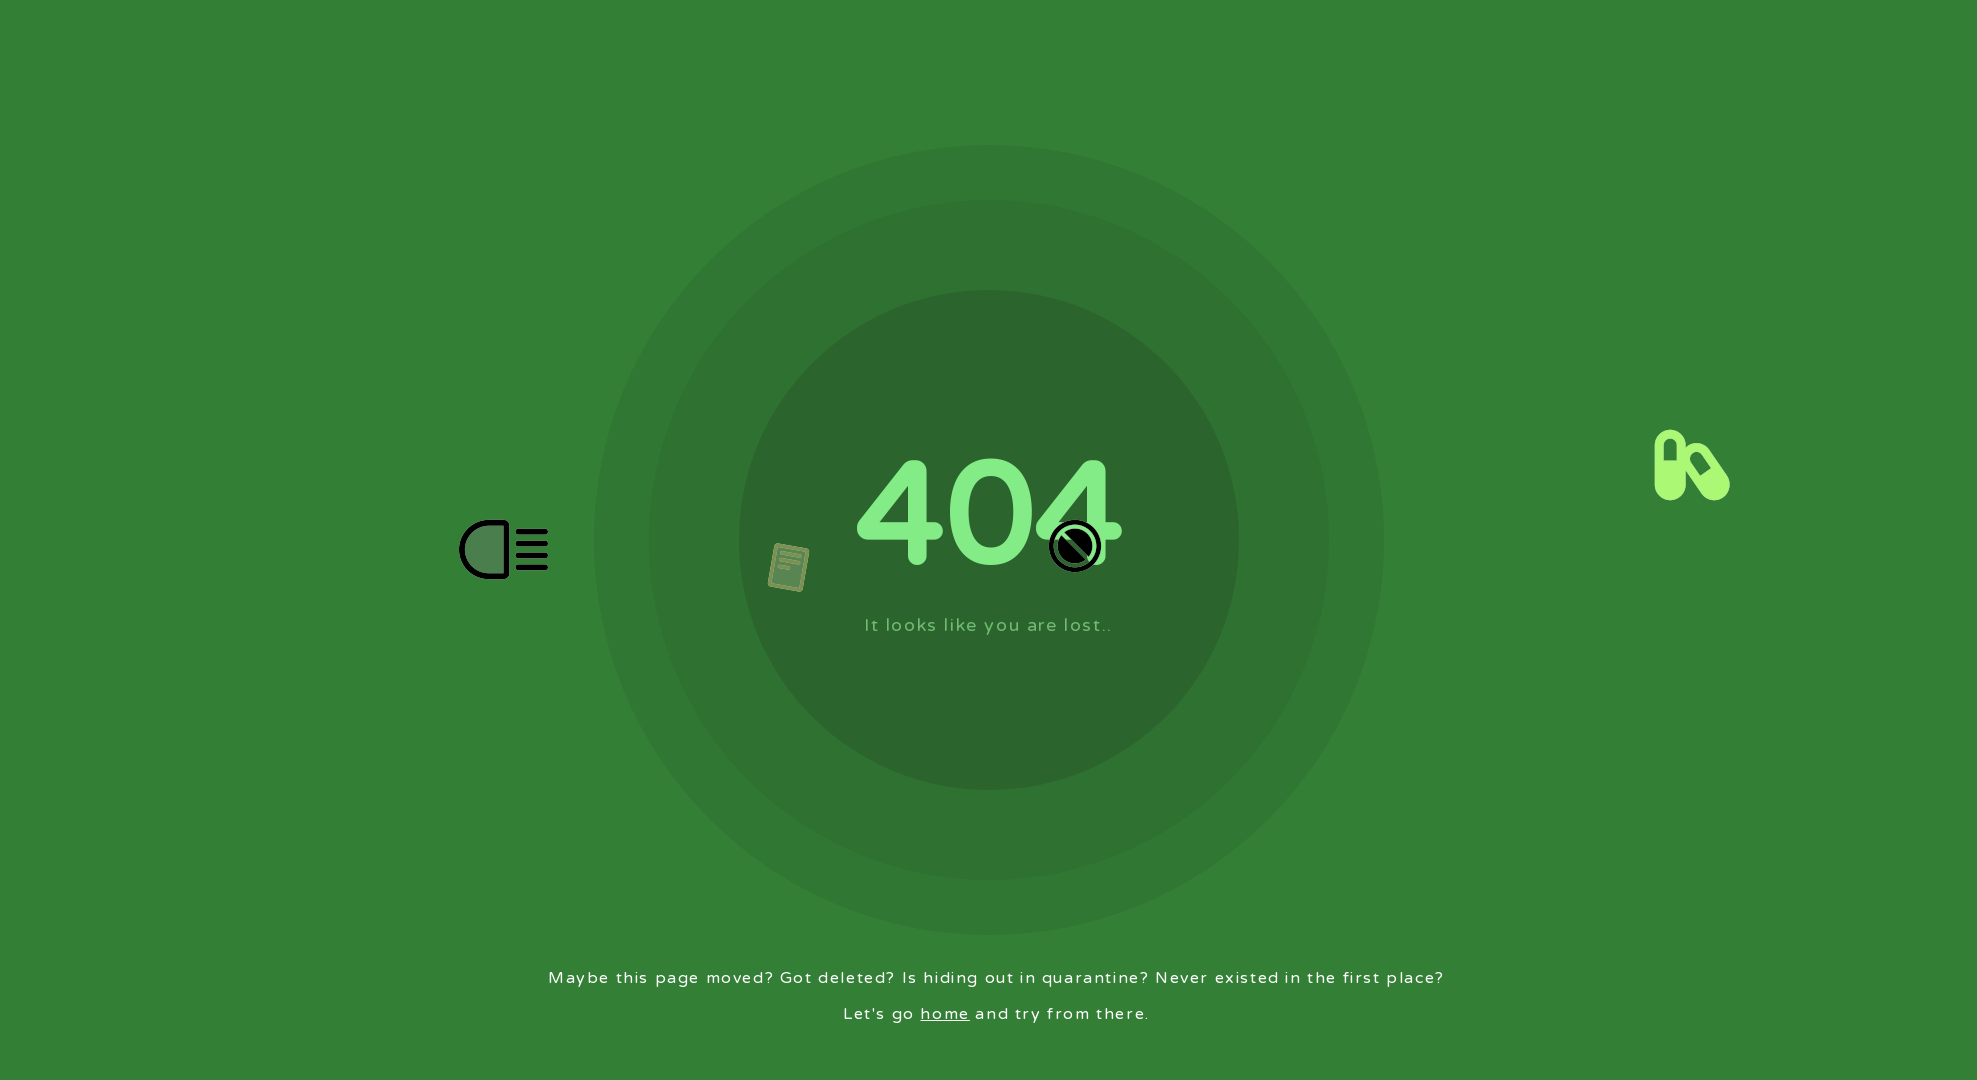 This screenshot has height=1080, width=1977. What do you see at coordinates (1690, 465) in the screenshot?
I see `access medication or pharmacy features` at bounding box center [1690, 465].